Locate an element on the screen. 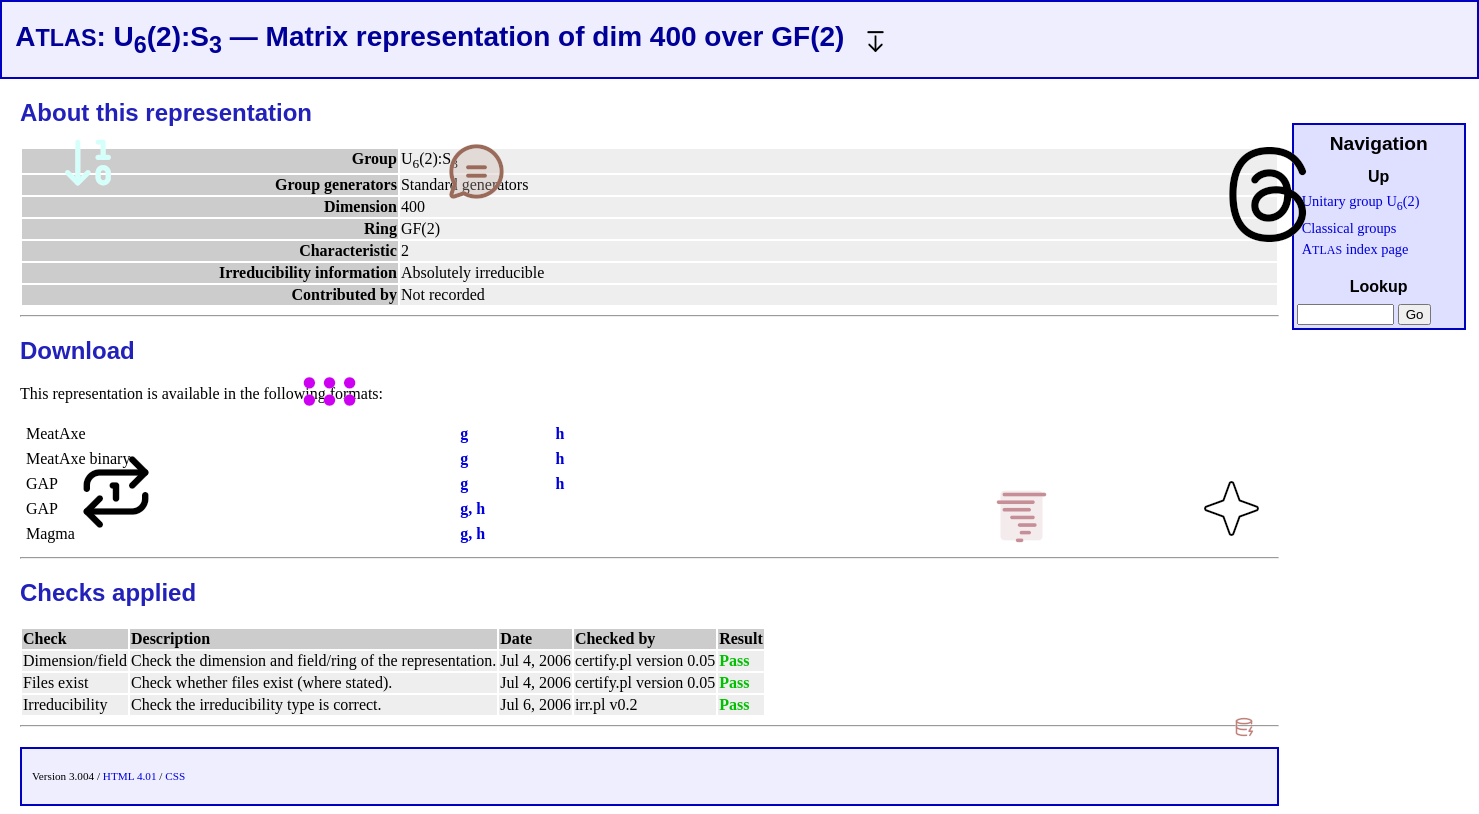 The width and height of the screenshot is (1479, 814). database with active or real-time processing is located at coordinates (1244, 727).